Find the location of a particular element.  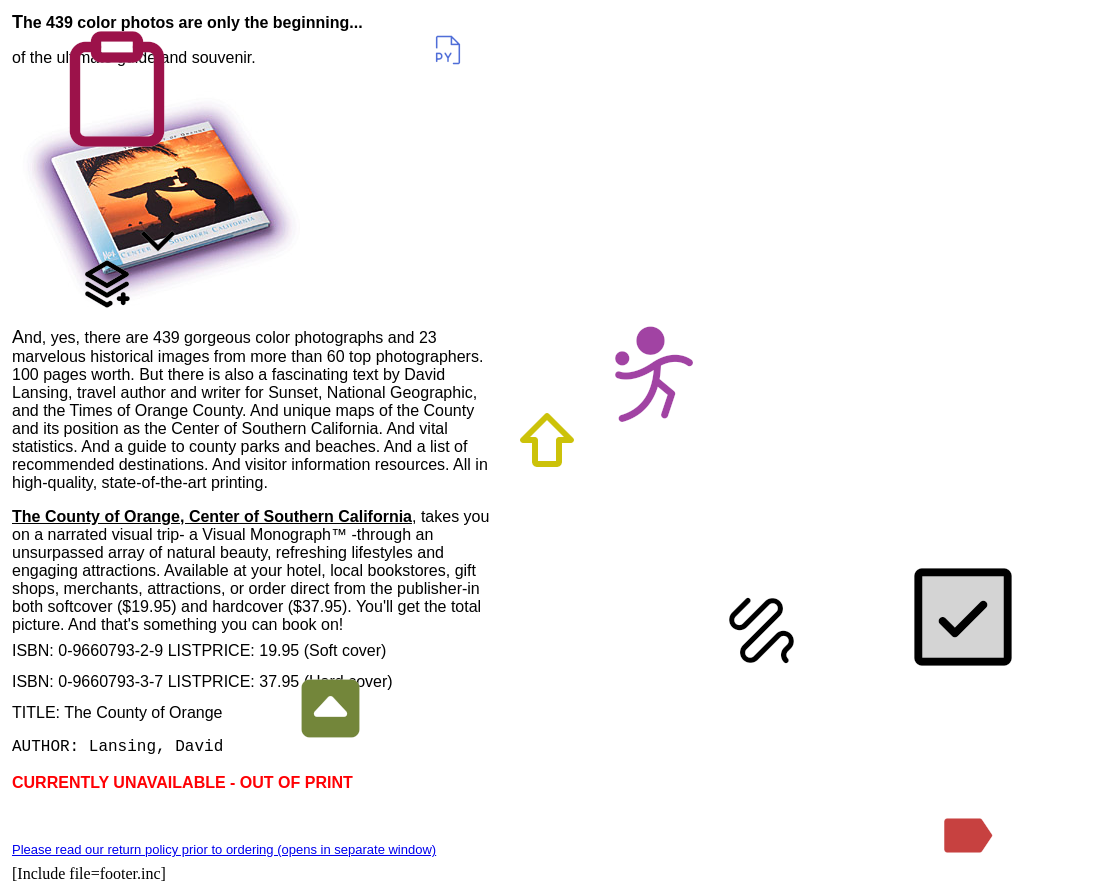

access sports or athletic activities is located at coordinates (650, 372).